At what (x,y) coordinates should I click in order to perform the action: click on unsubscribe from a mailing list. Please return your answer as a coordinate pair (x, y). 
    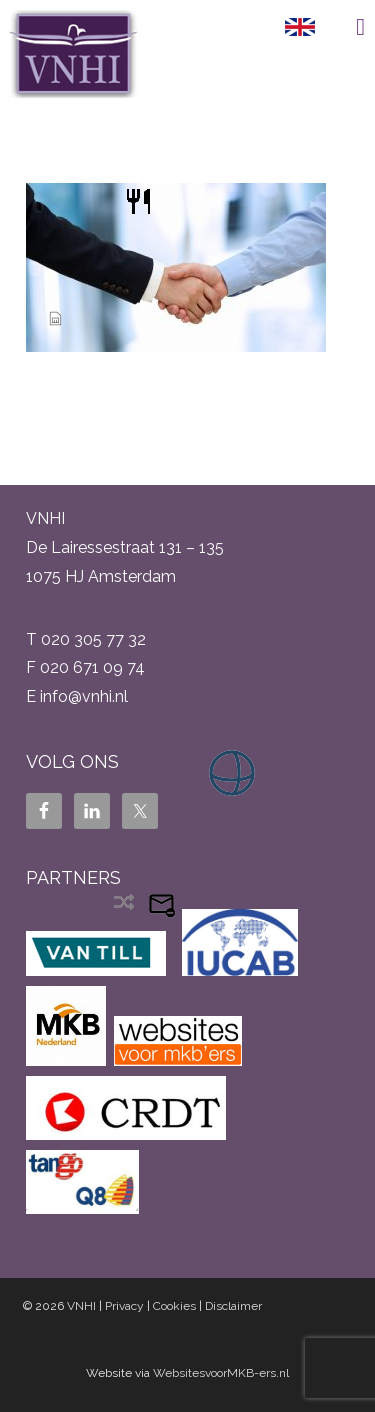
    Looking at the image, I should click on (161, 906).